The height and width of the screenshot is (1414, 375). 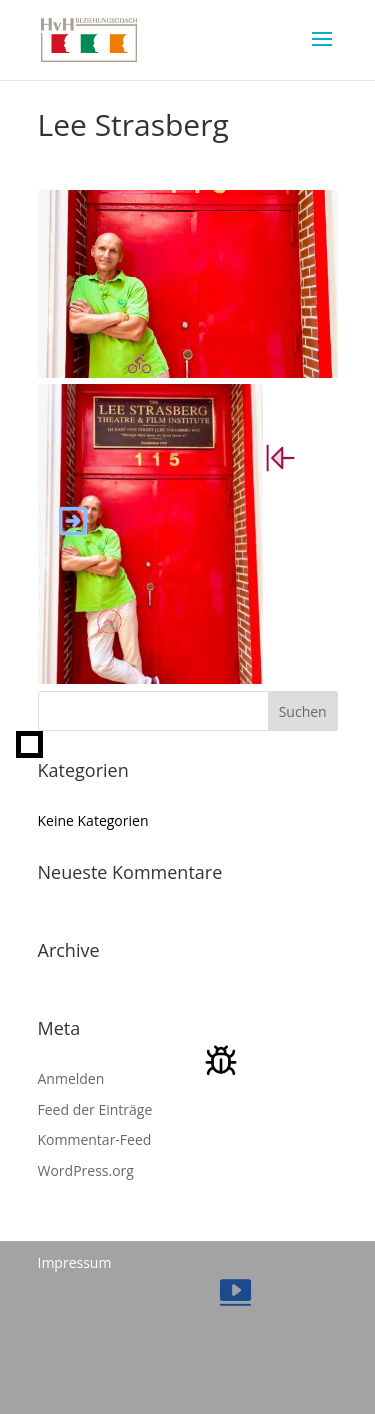 What do you see at coordinates (139, 363) in the screenshot?
I see `access bike-related features or cycling mode` at bounding box center [139, 363].